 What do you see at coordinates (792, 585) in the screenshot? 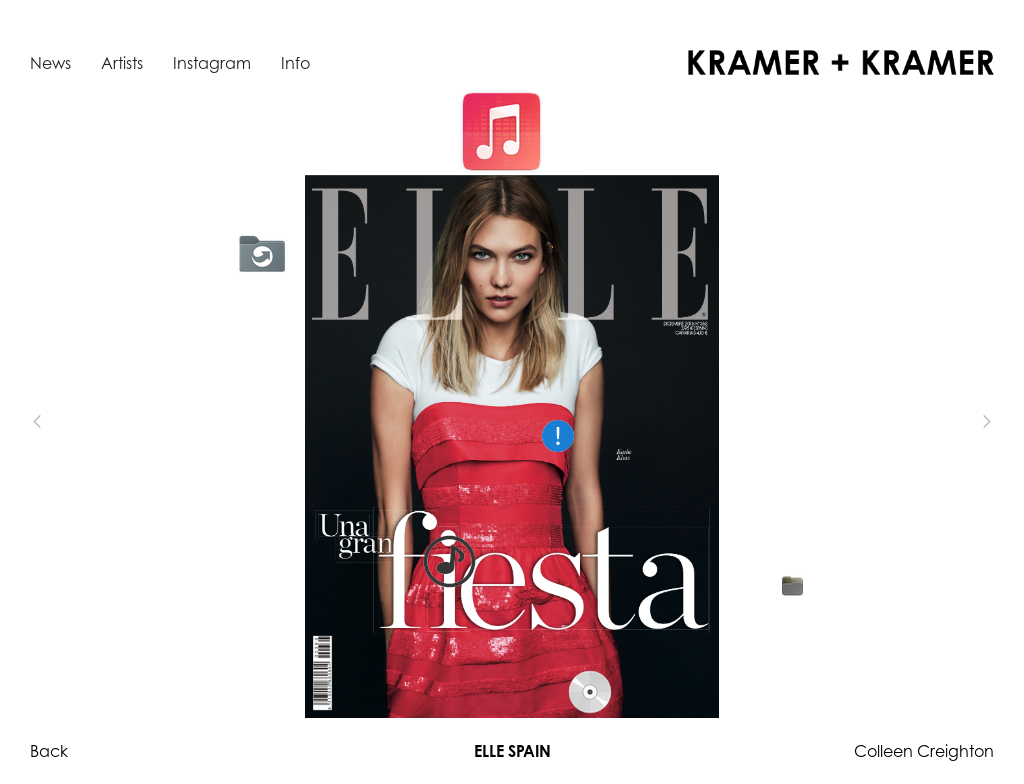
I see `indicates a folder is currently open or expanded` at bounding box center [792, 585].